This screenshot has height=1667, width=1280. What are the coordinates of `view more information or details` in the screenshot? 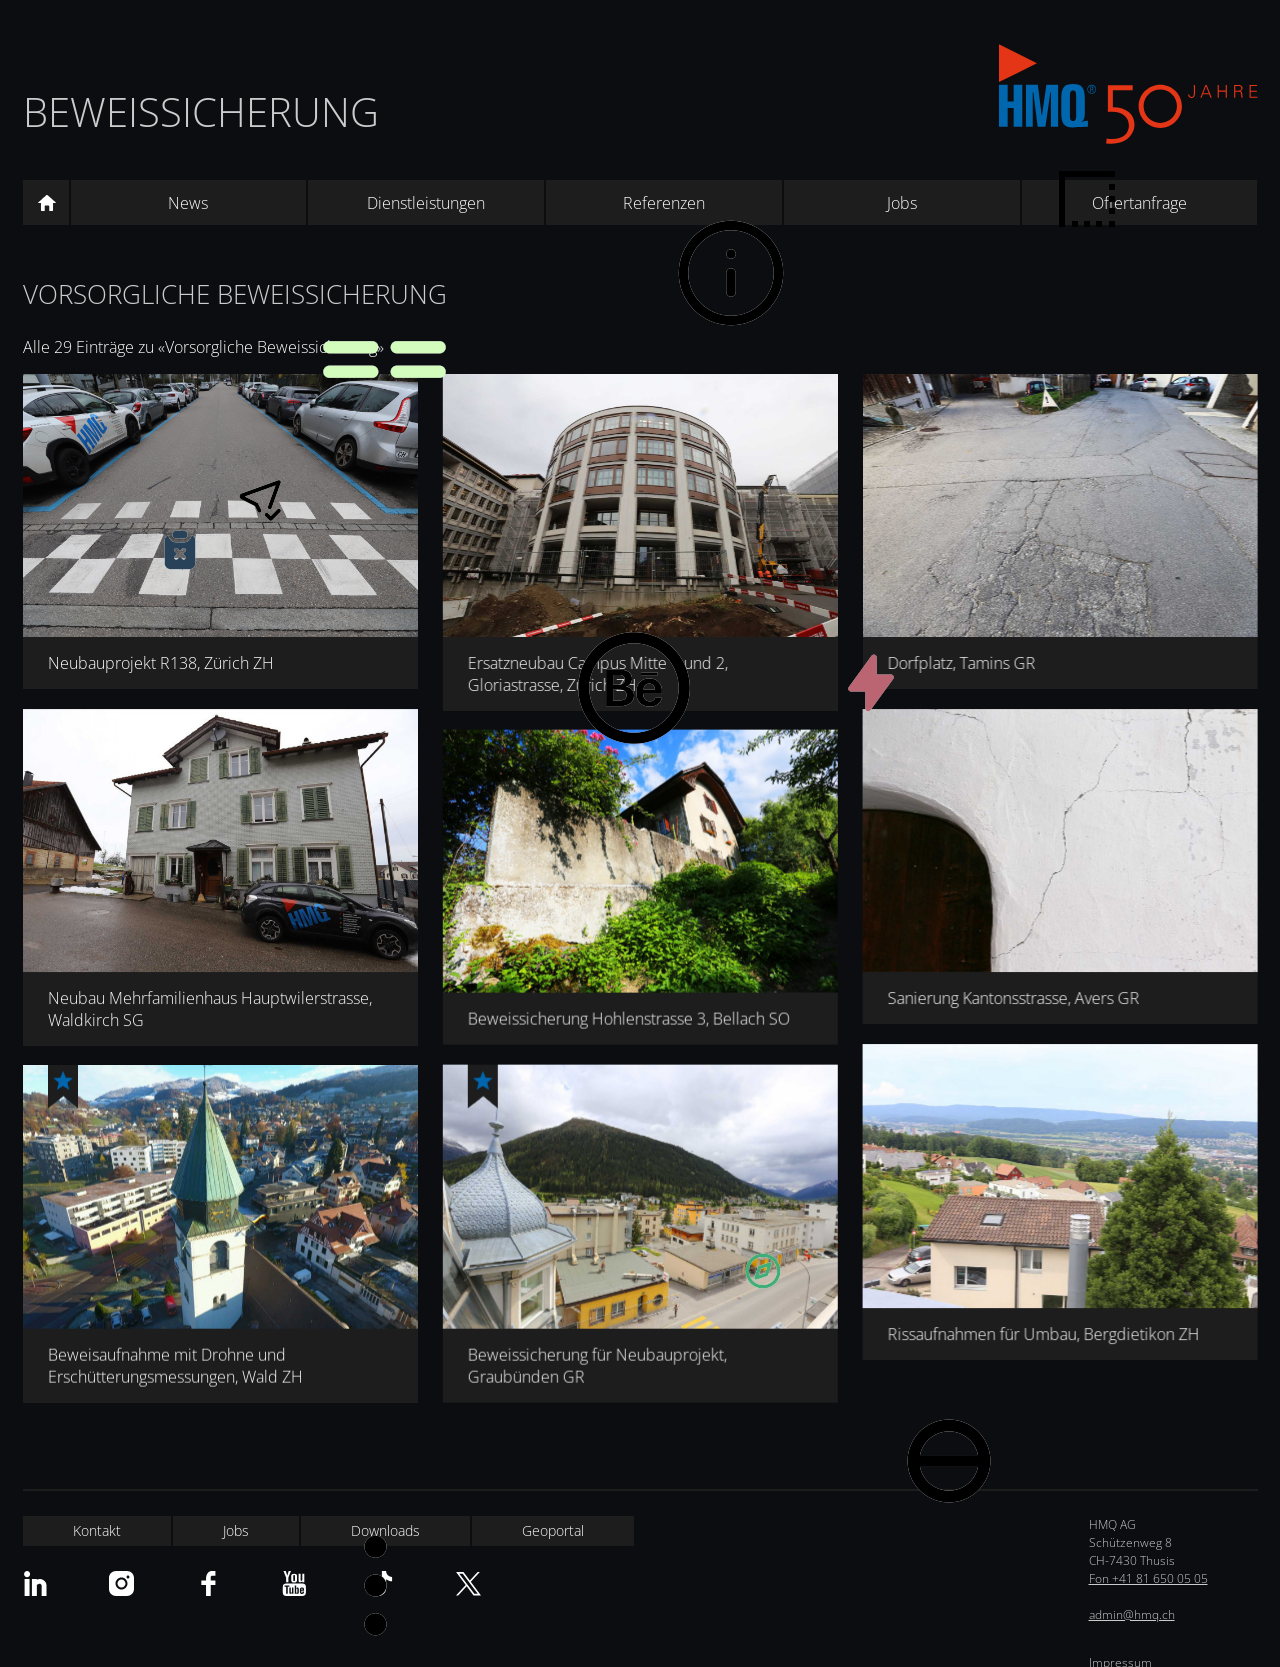 It's located at (731, 273).